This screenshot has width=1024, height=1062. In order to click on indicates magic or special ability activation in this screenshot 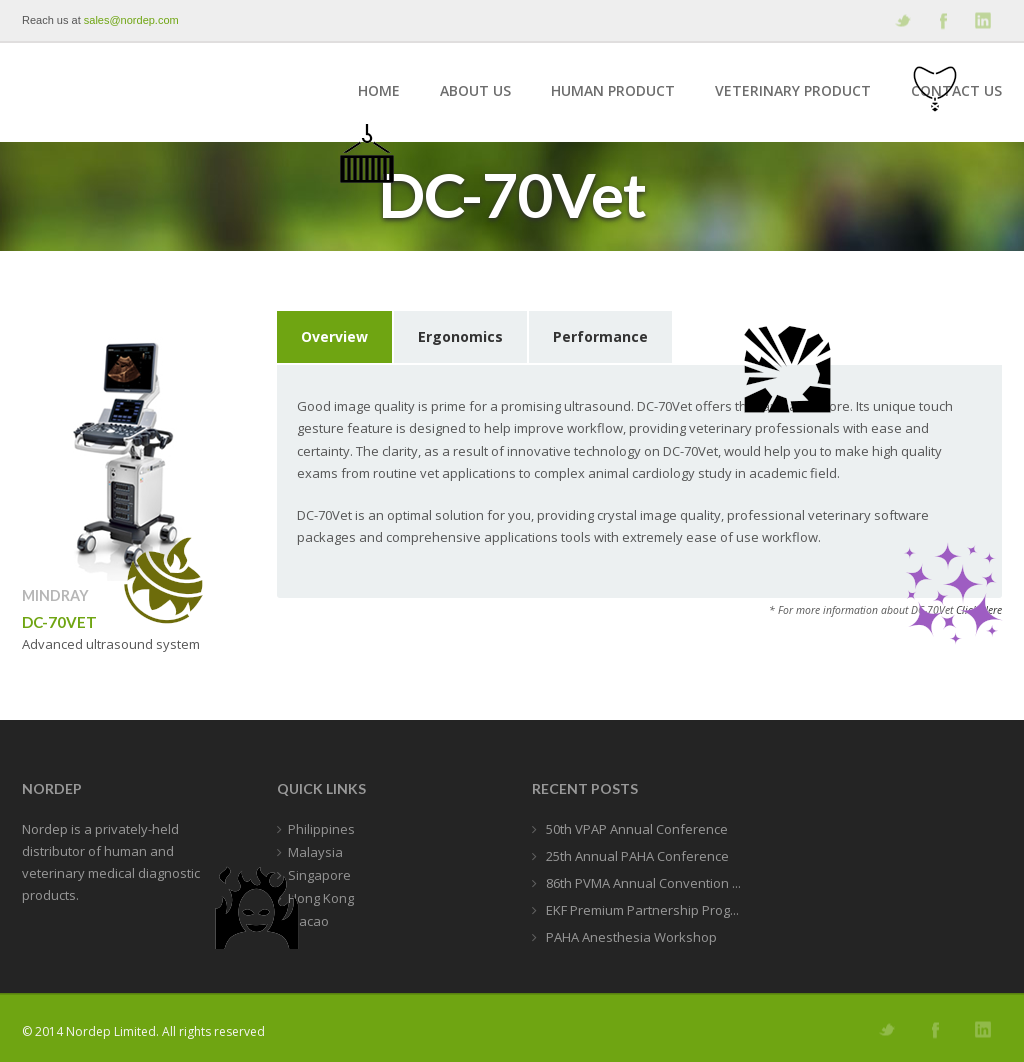, I will do `click(952, 593)`.